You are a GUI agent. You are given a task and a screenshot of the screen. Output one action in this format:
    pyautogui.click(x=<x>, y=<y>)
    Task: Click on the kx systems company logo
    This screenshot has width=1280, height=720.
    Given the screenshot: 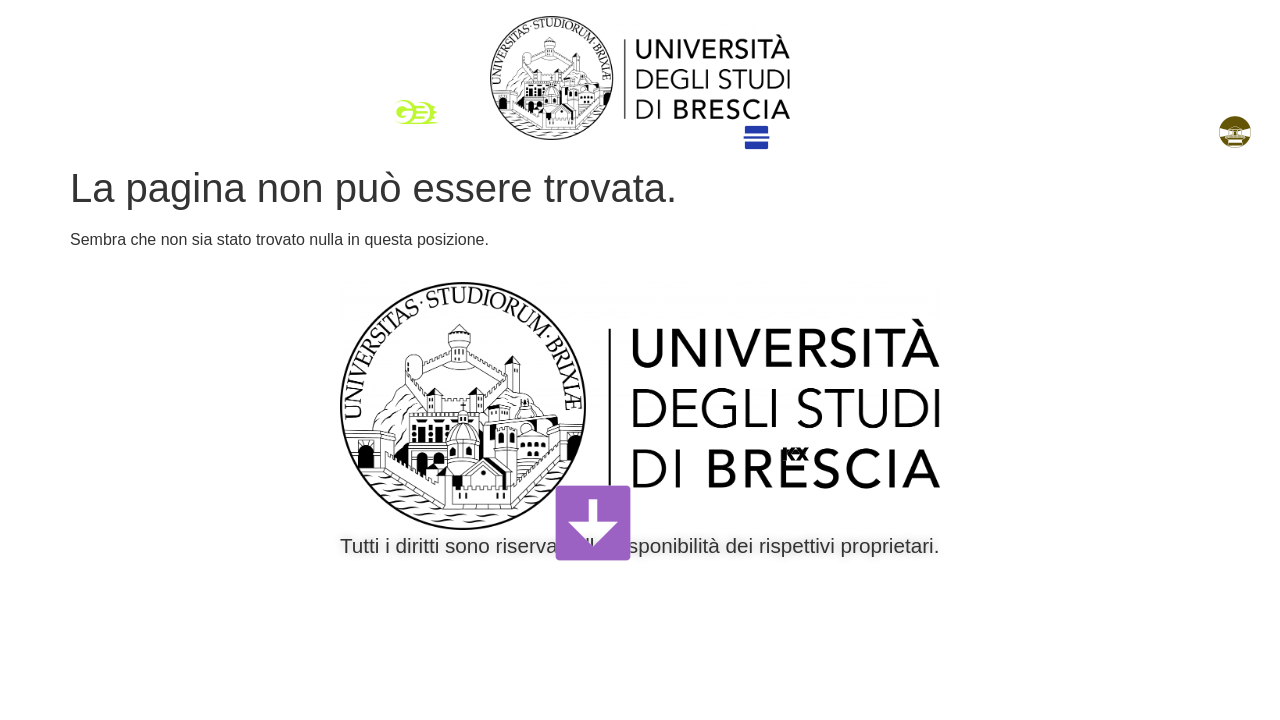 What is the action you would take?
    pyautogui.click(x=796, y=454)
    